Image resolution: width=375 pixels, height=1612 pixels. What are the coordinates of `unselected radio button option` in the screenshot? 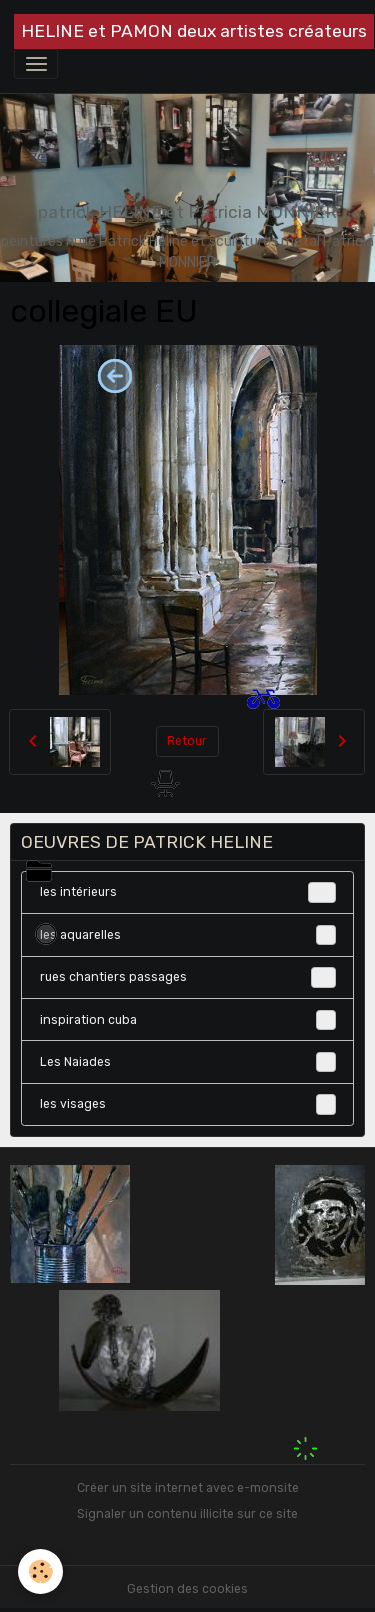 It's located at (46, 934).